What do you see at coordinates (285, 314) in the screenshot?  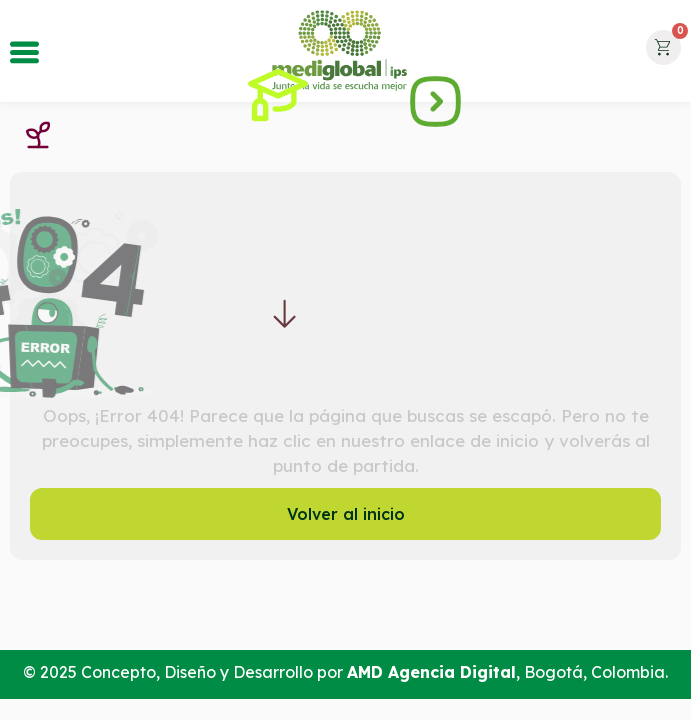 I see `scroll down or view more content` at bounding box center [285, 314].